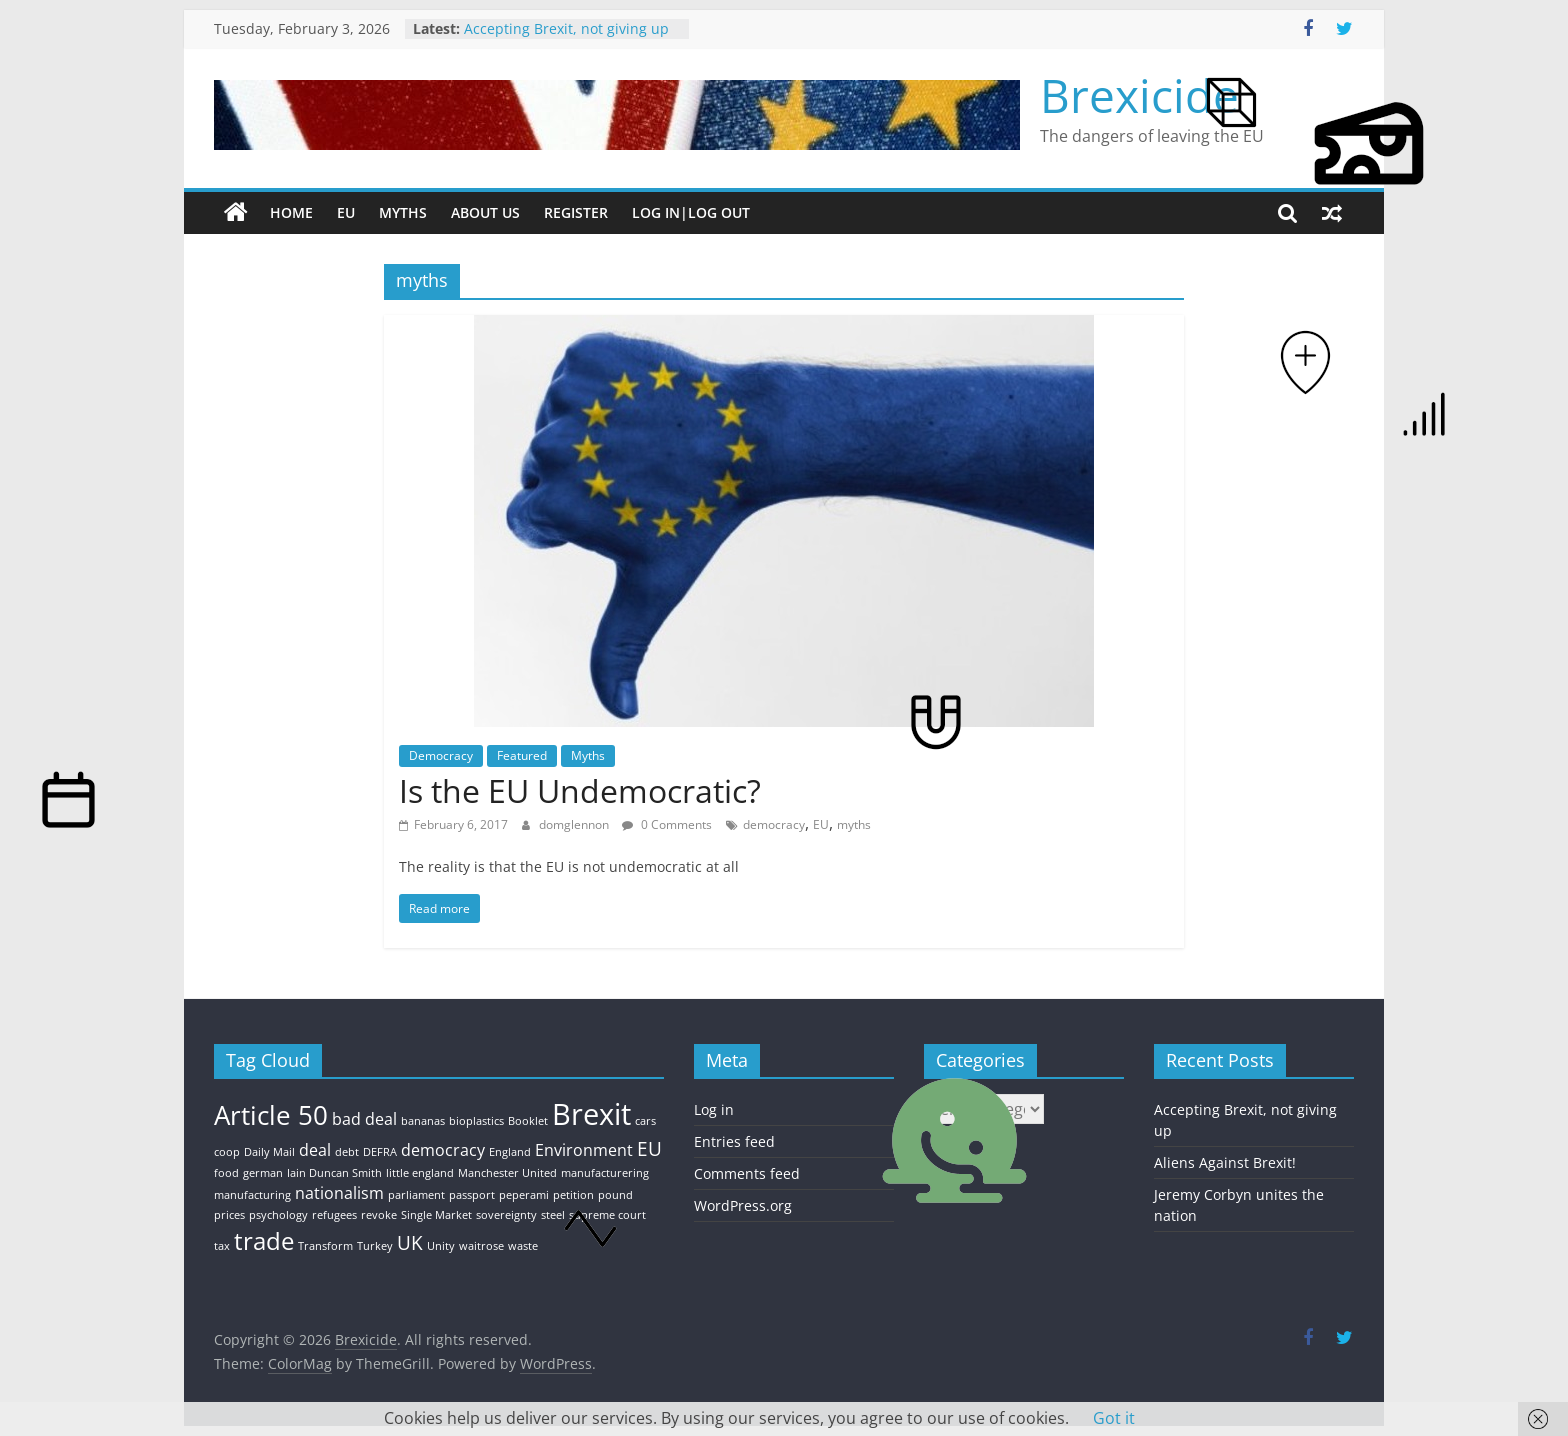 Image resolution: width=1568 pixels, height=1436 pixels. I want to click on indicates full cellular signal strength, so click(1426, 417).